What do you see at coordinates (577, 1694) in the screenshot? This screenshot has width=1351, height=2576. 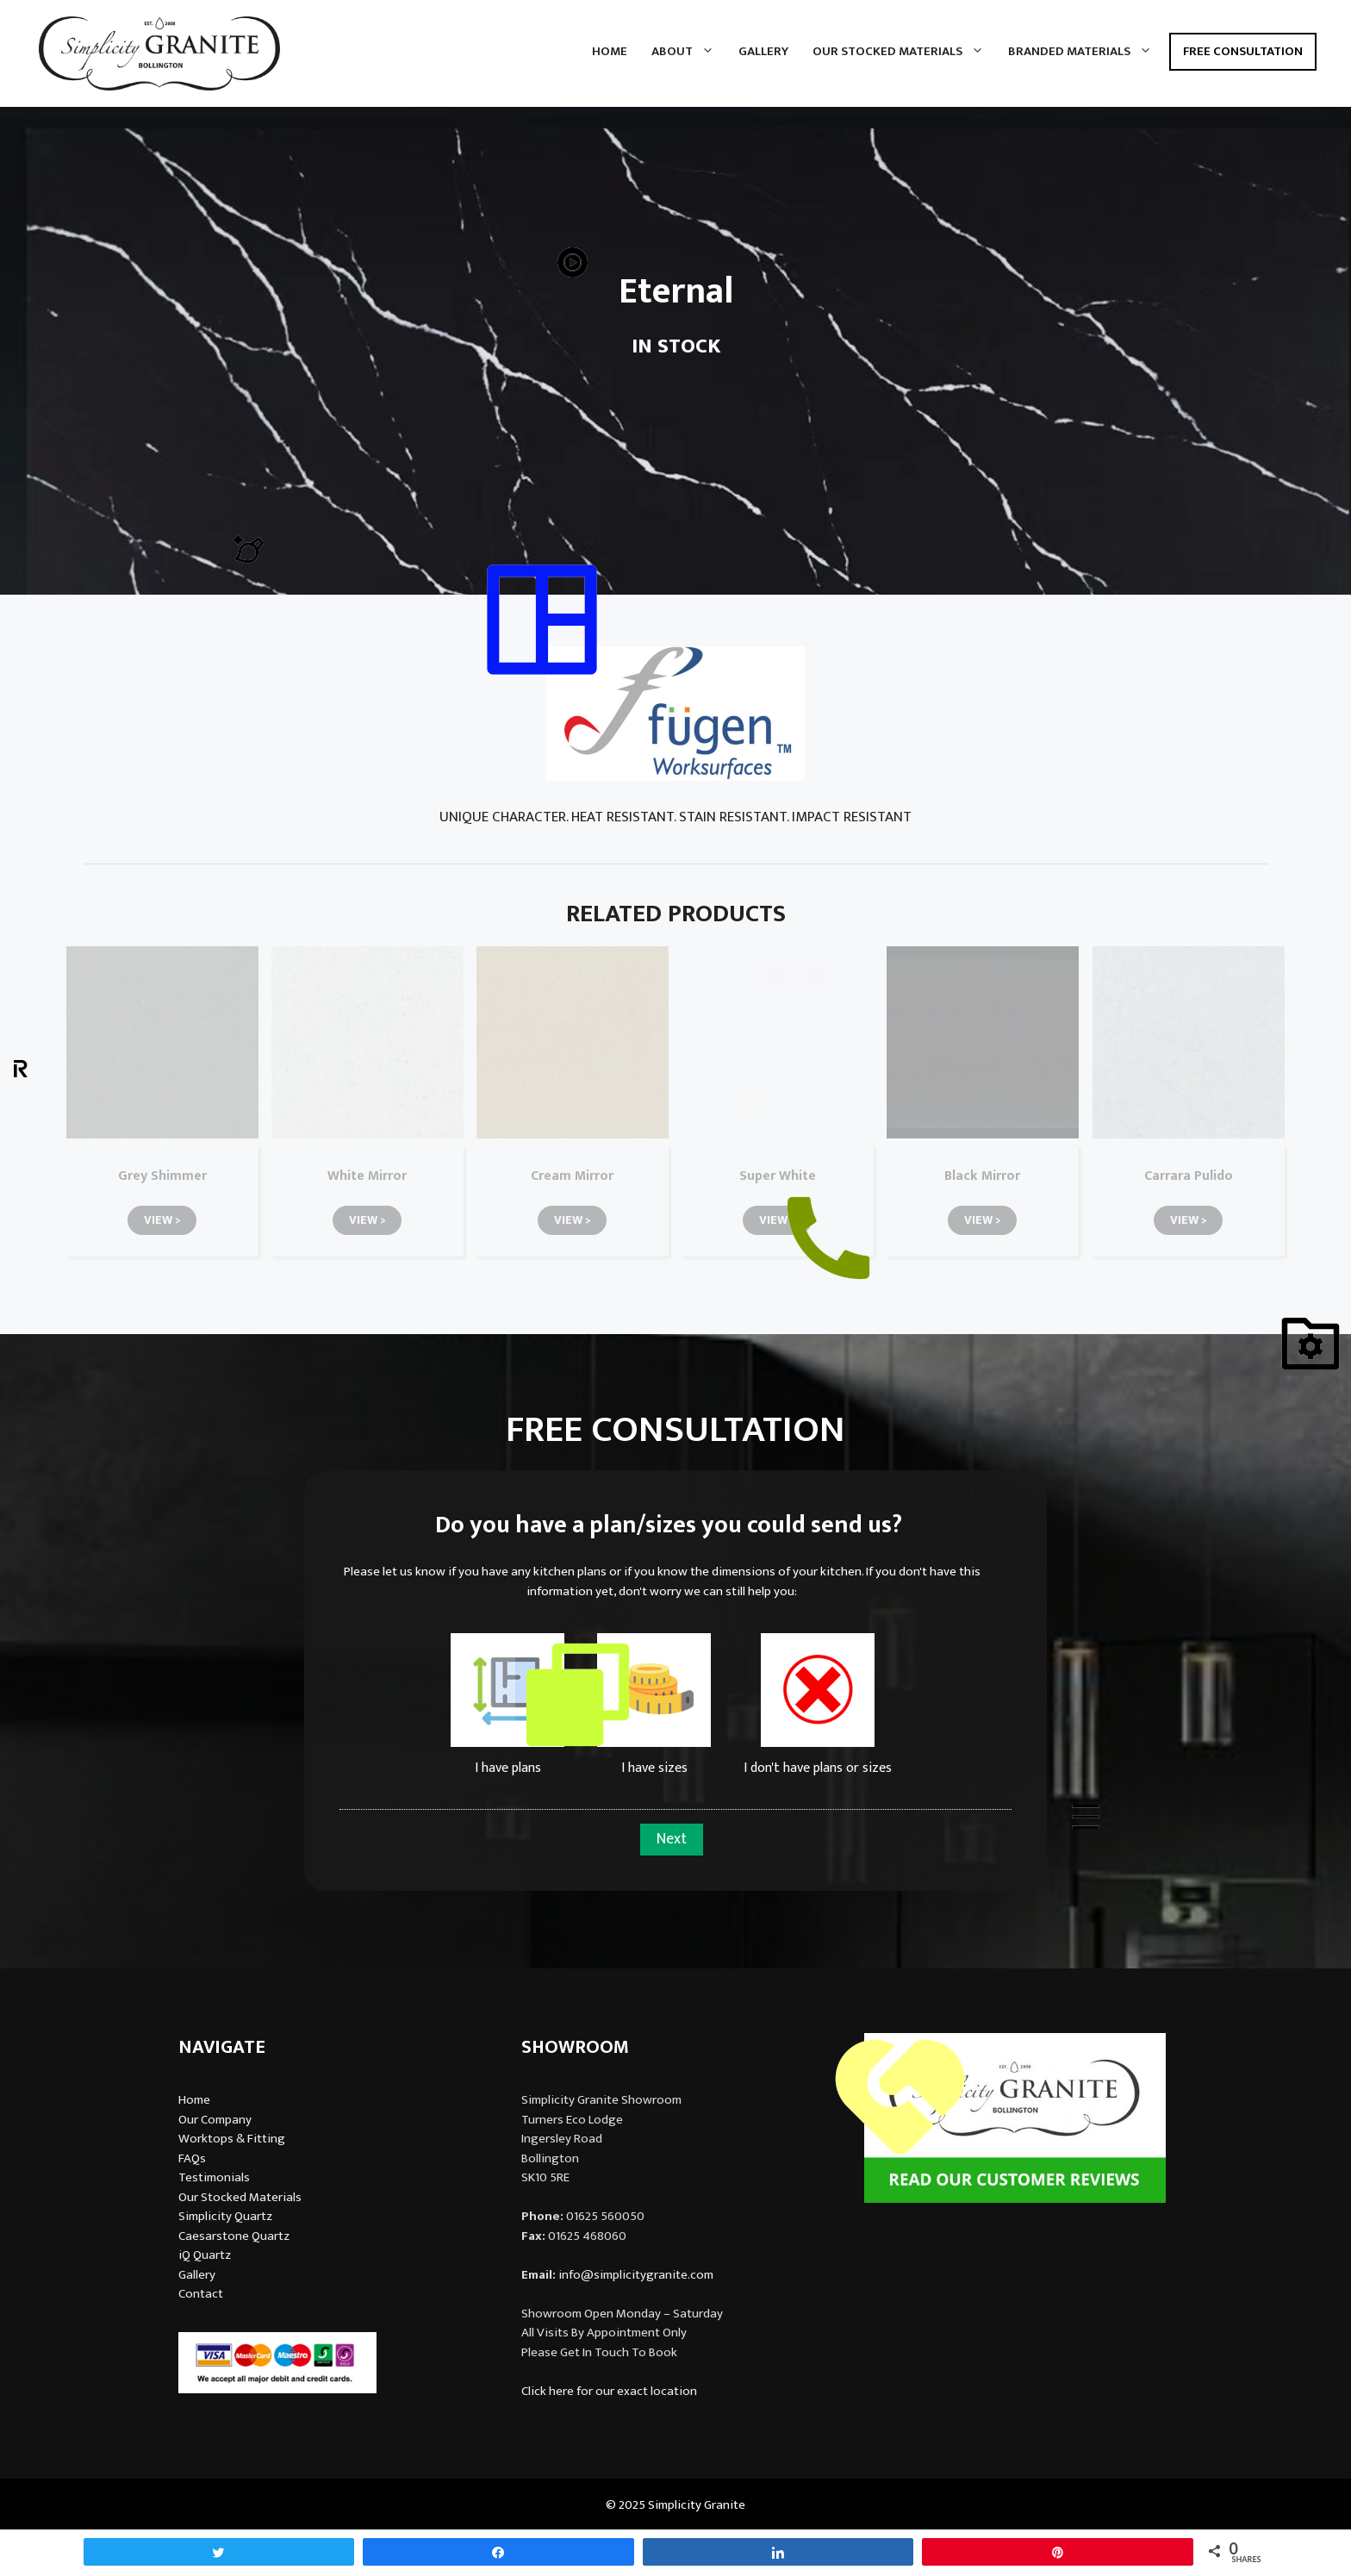 I see `select multiple items` at bounding box center [577, 1694].